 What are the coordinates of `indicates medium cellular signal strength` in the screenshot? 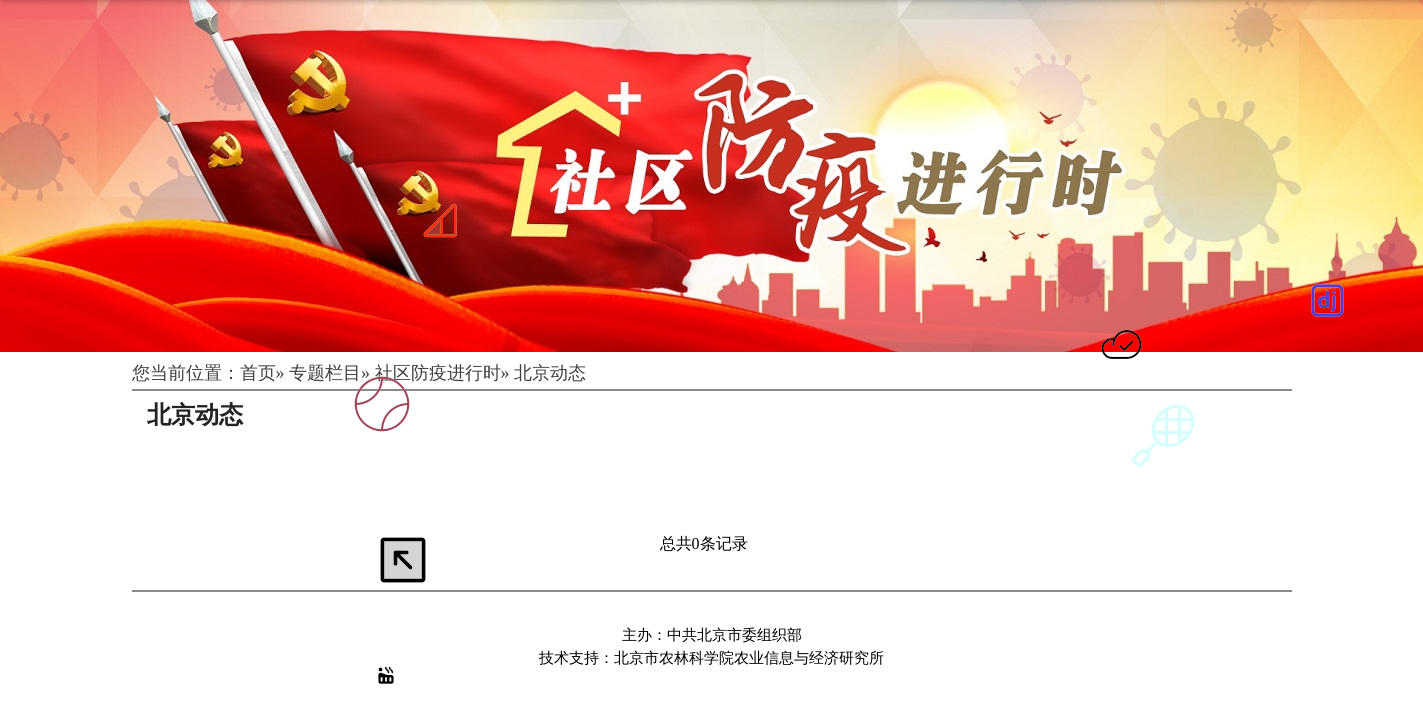 It's located at (443, 222).